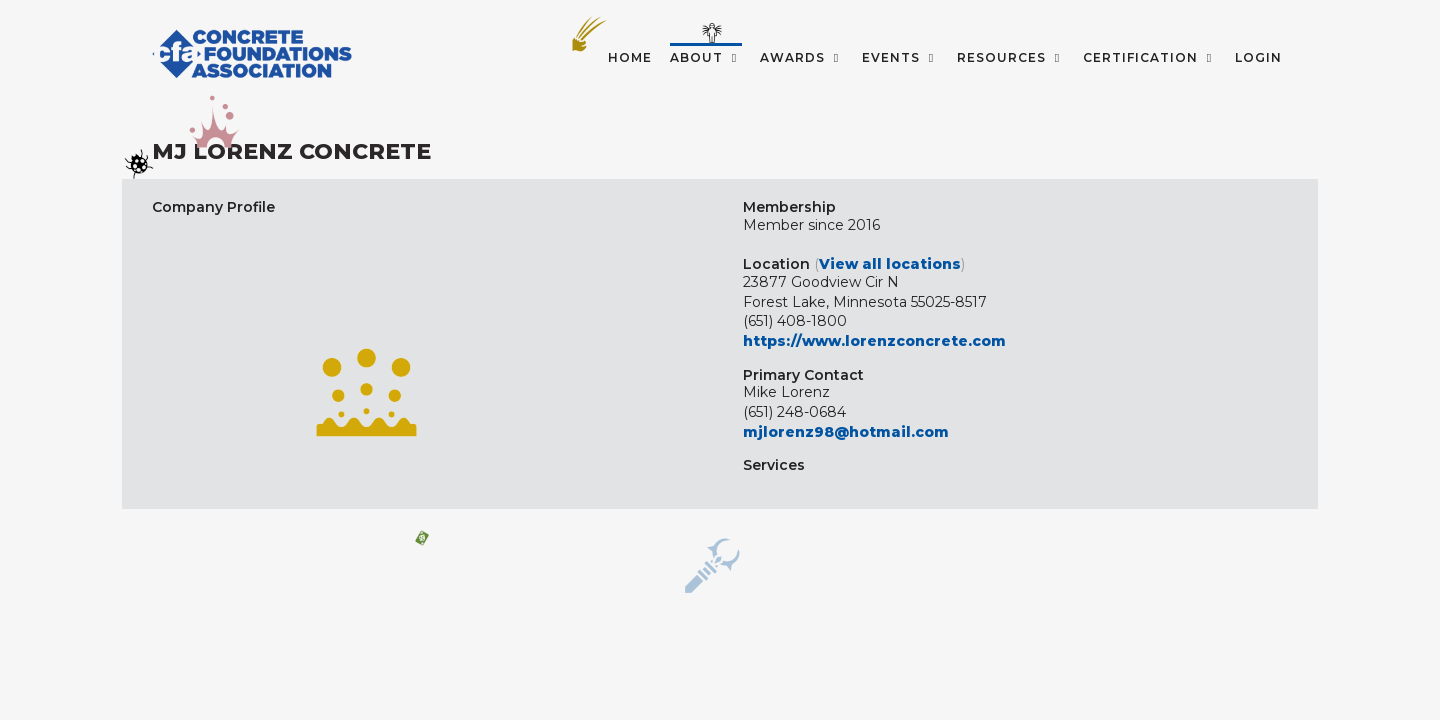  I want to click on select octopus-human hybrid character, so click(712, 33).